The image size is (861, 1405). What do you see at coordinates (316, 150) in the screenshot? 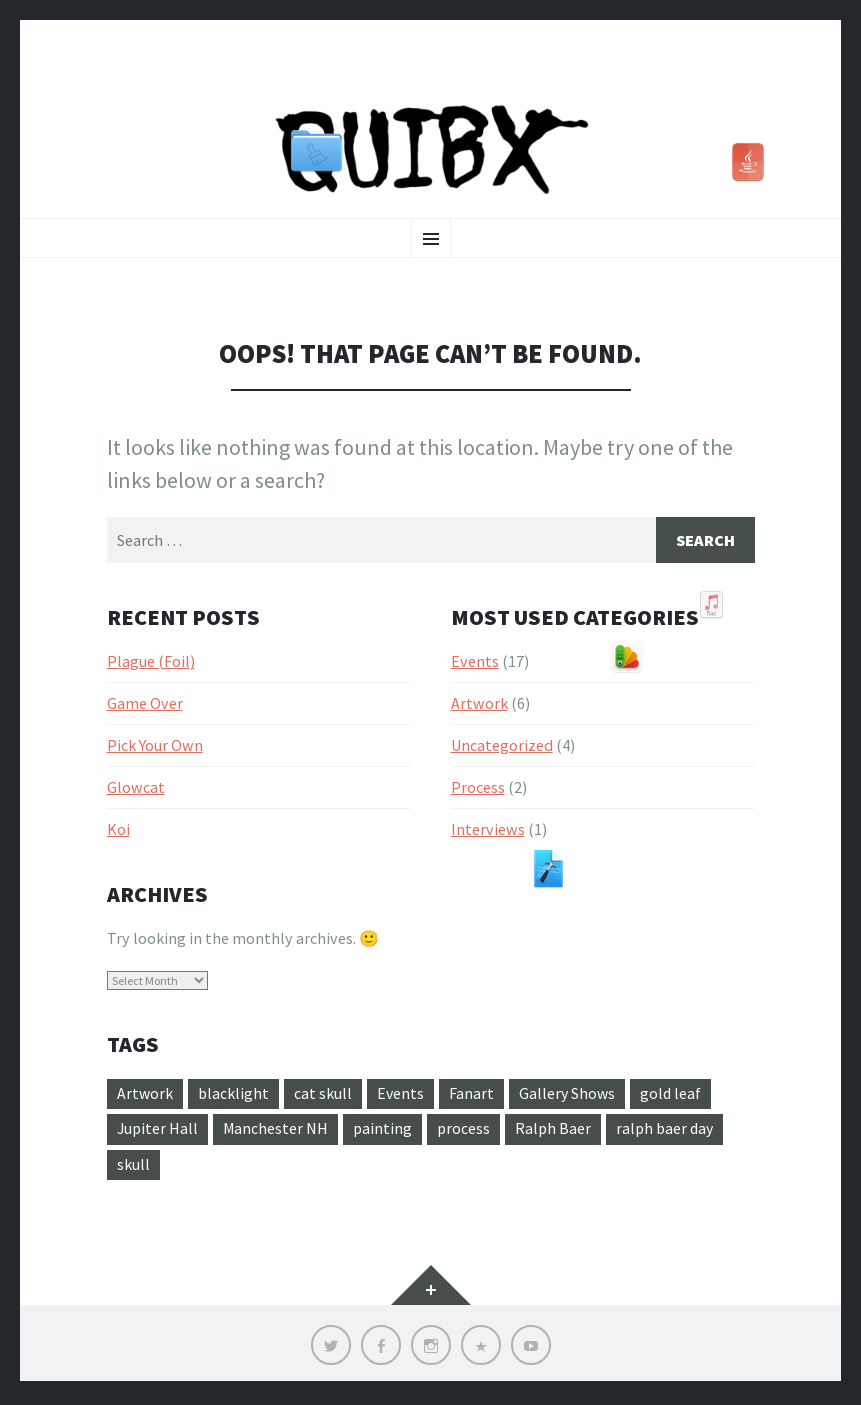
I see `open your work files folder` at bounding box center [316, 150].